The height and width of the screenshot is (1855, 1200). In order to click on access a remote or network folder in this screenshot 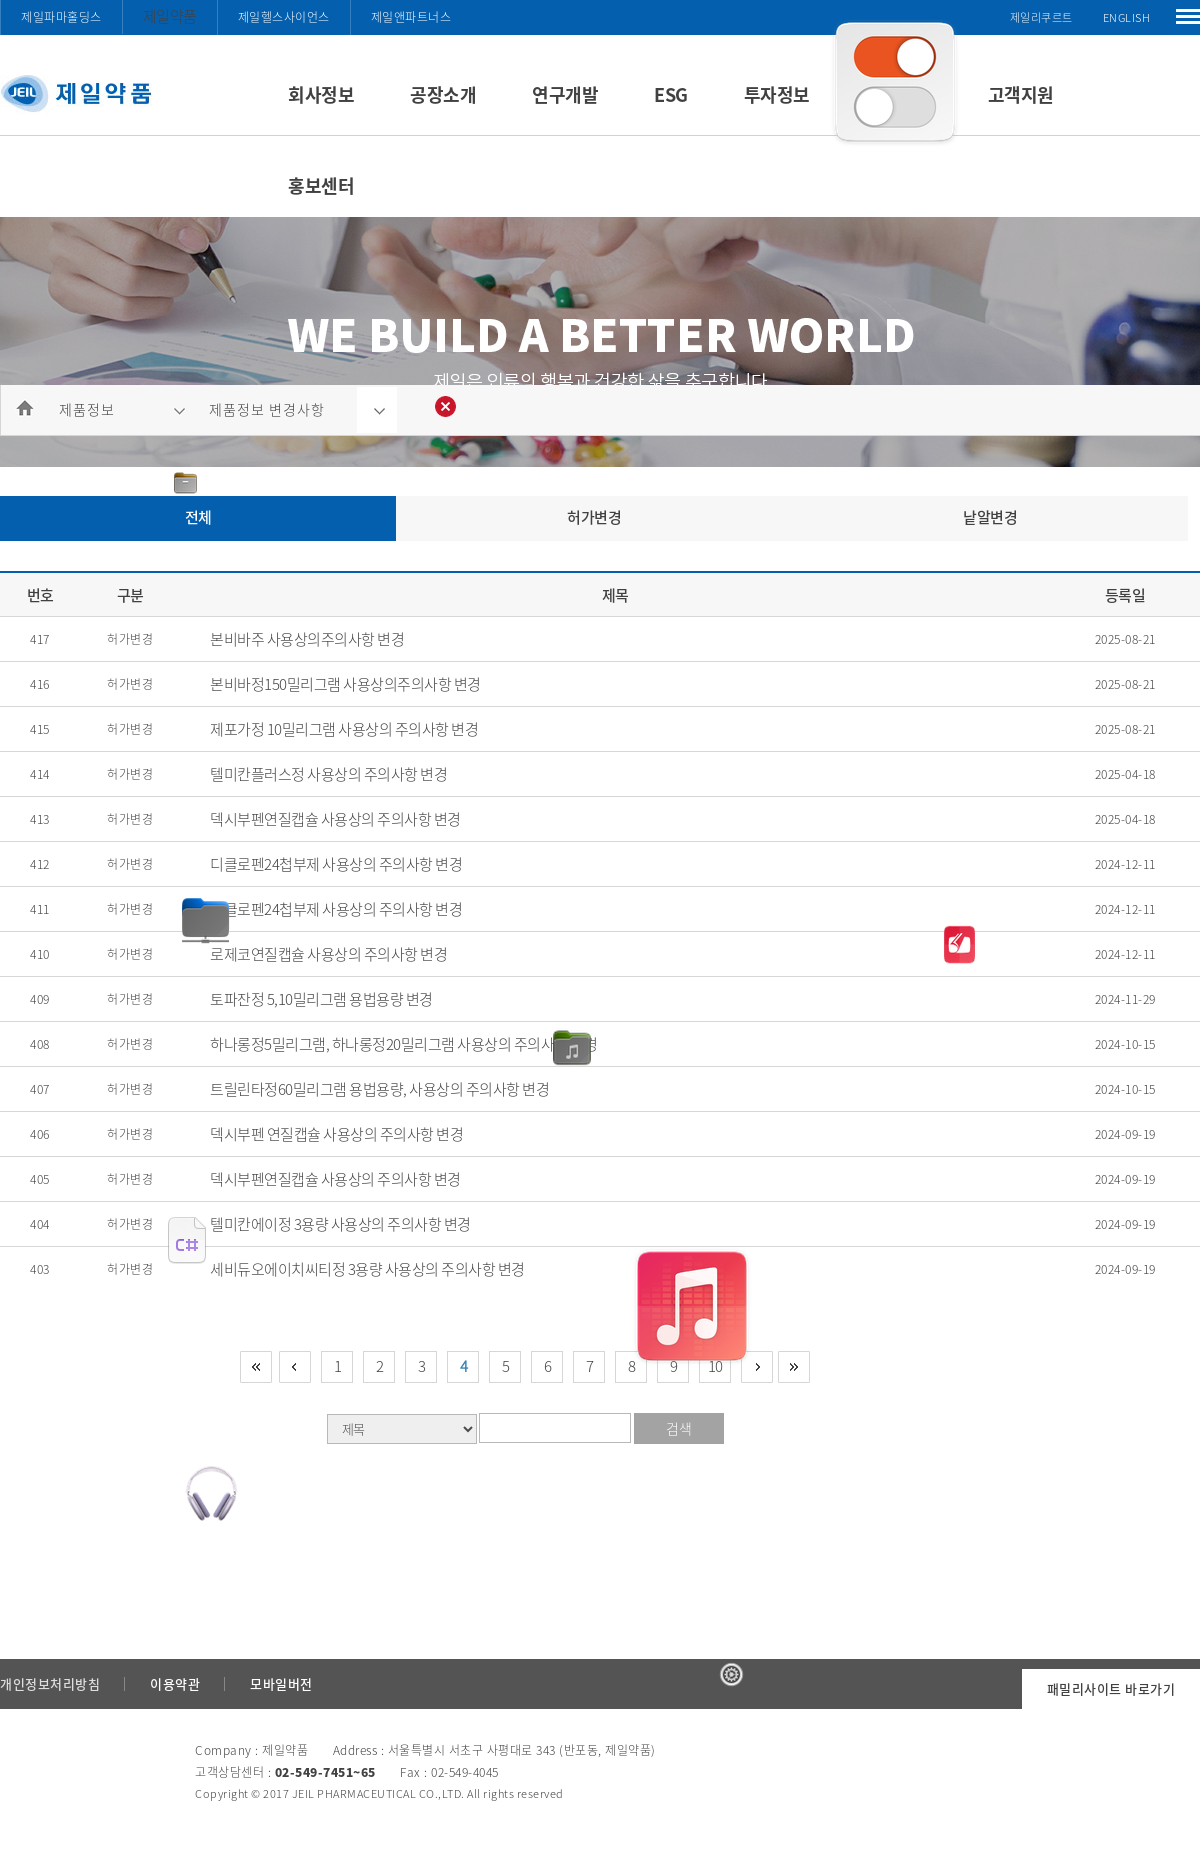, I will do `click(205, 919)`.